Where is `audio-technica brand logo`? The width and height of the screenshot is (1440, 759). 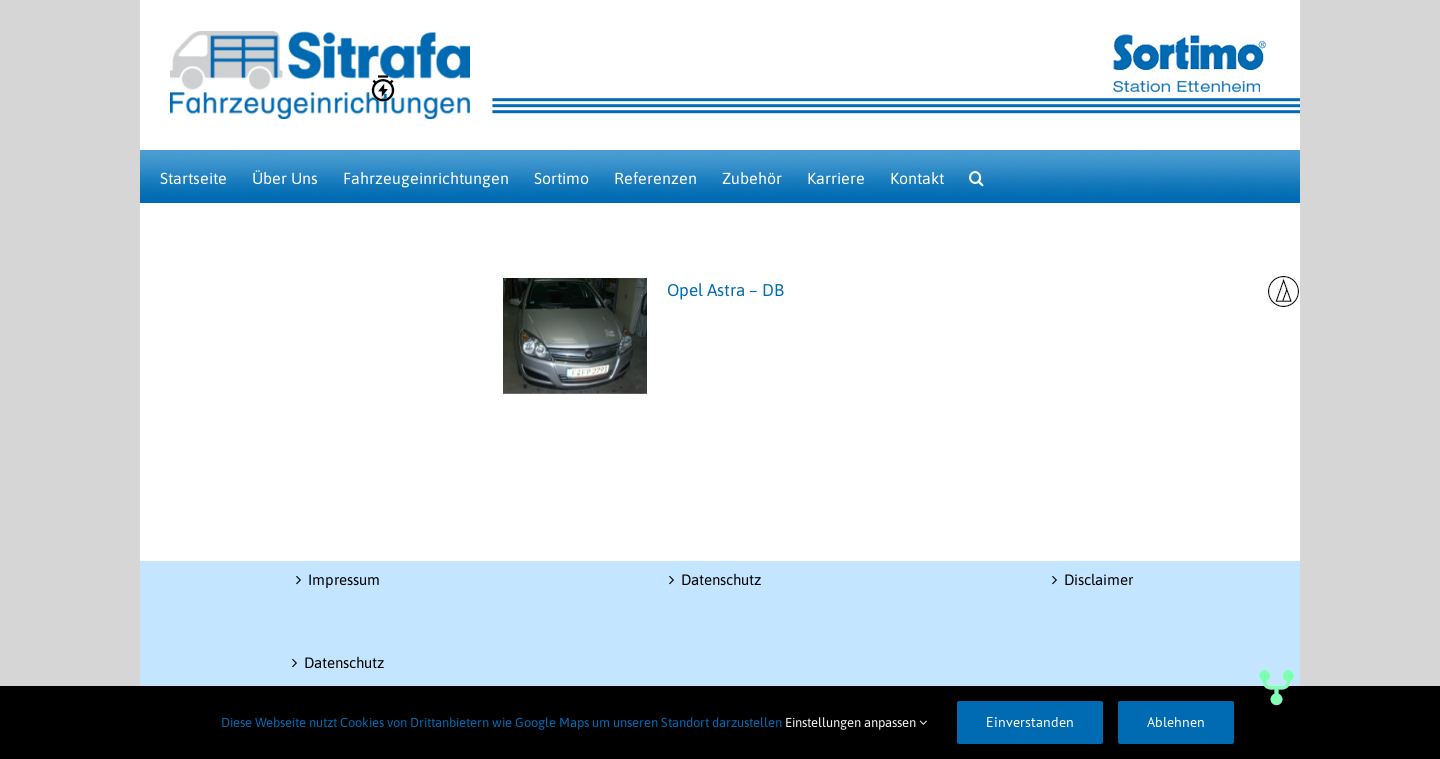
audio-technica brand logo is located at coordinates (1283, 291).